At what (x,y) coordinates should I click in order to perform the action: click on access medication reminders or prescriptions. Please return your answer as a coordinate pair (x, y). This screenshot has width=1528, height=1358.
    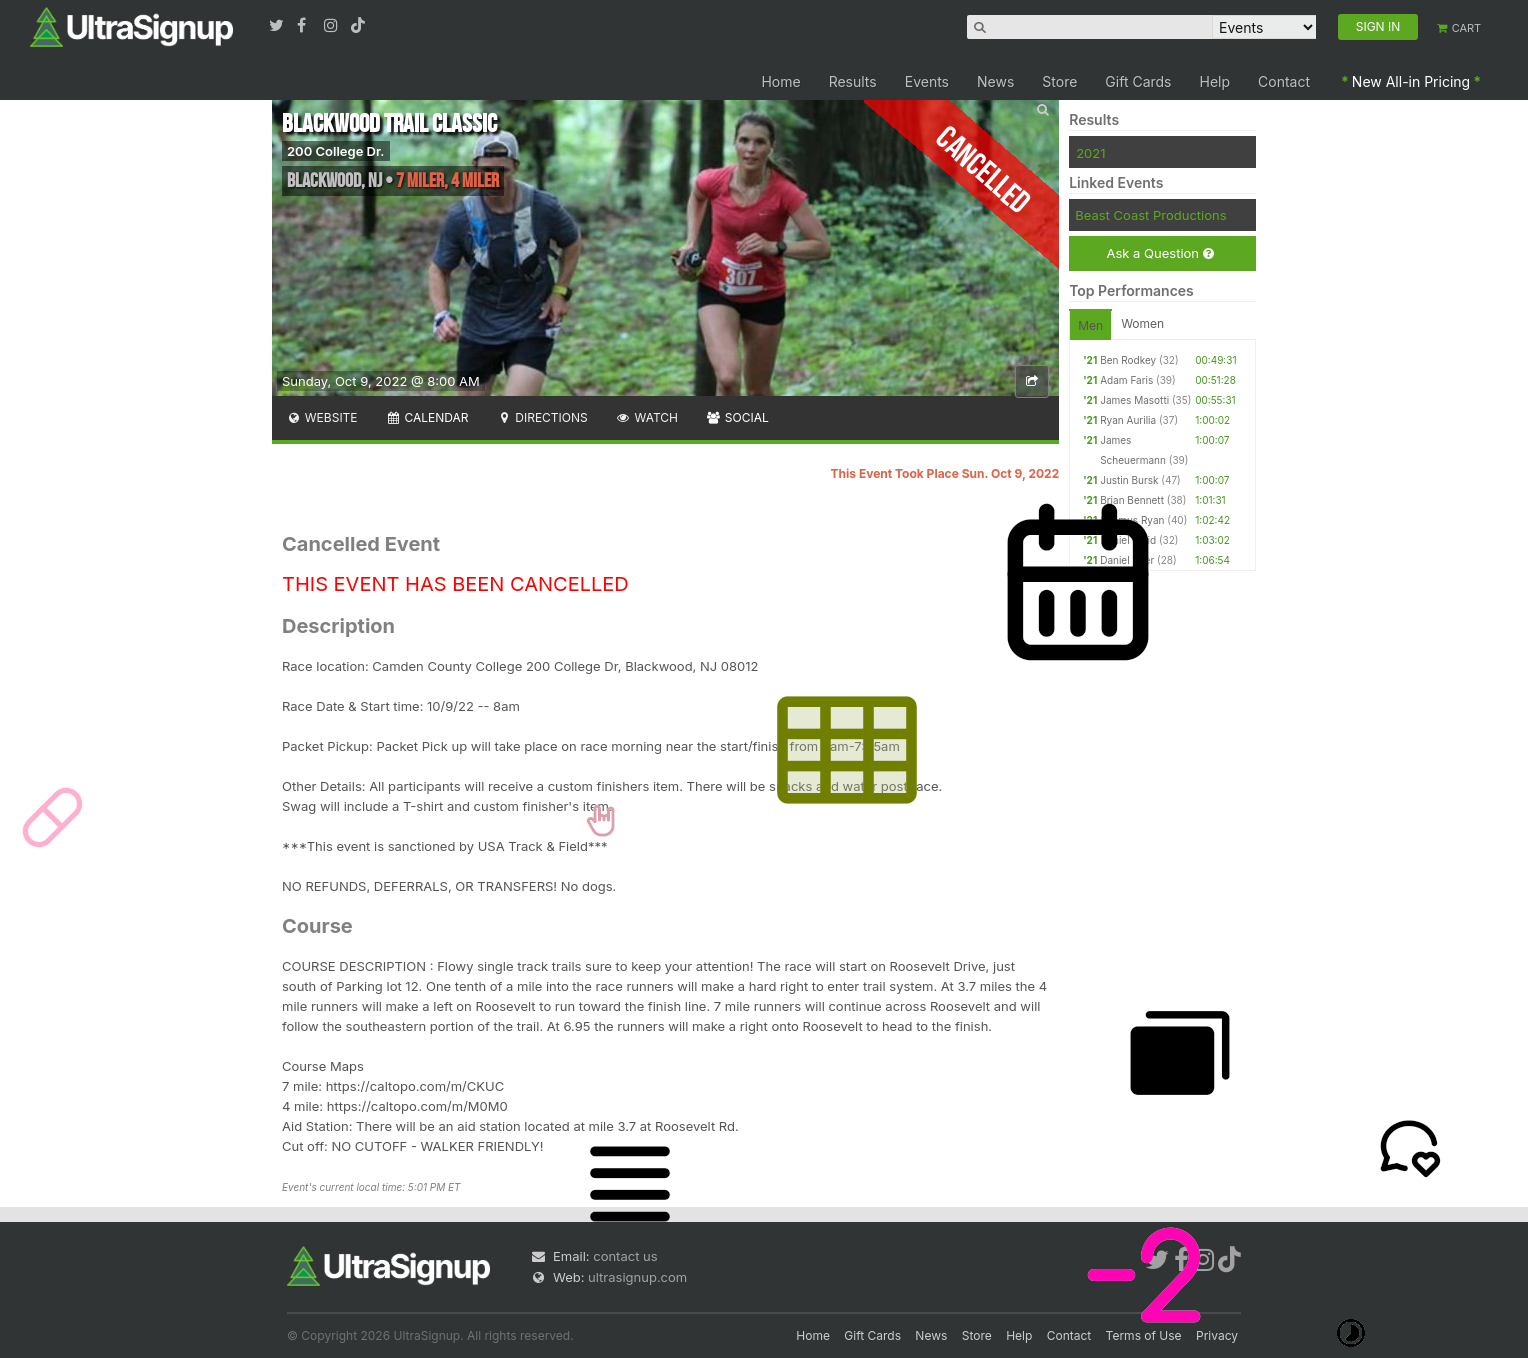
    Looking at the image, I should click on (52, 817).